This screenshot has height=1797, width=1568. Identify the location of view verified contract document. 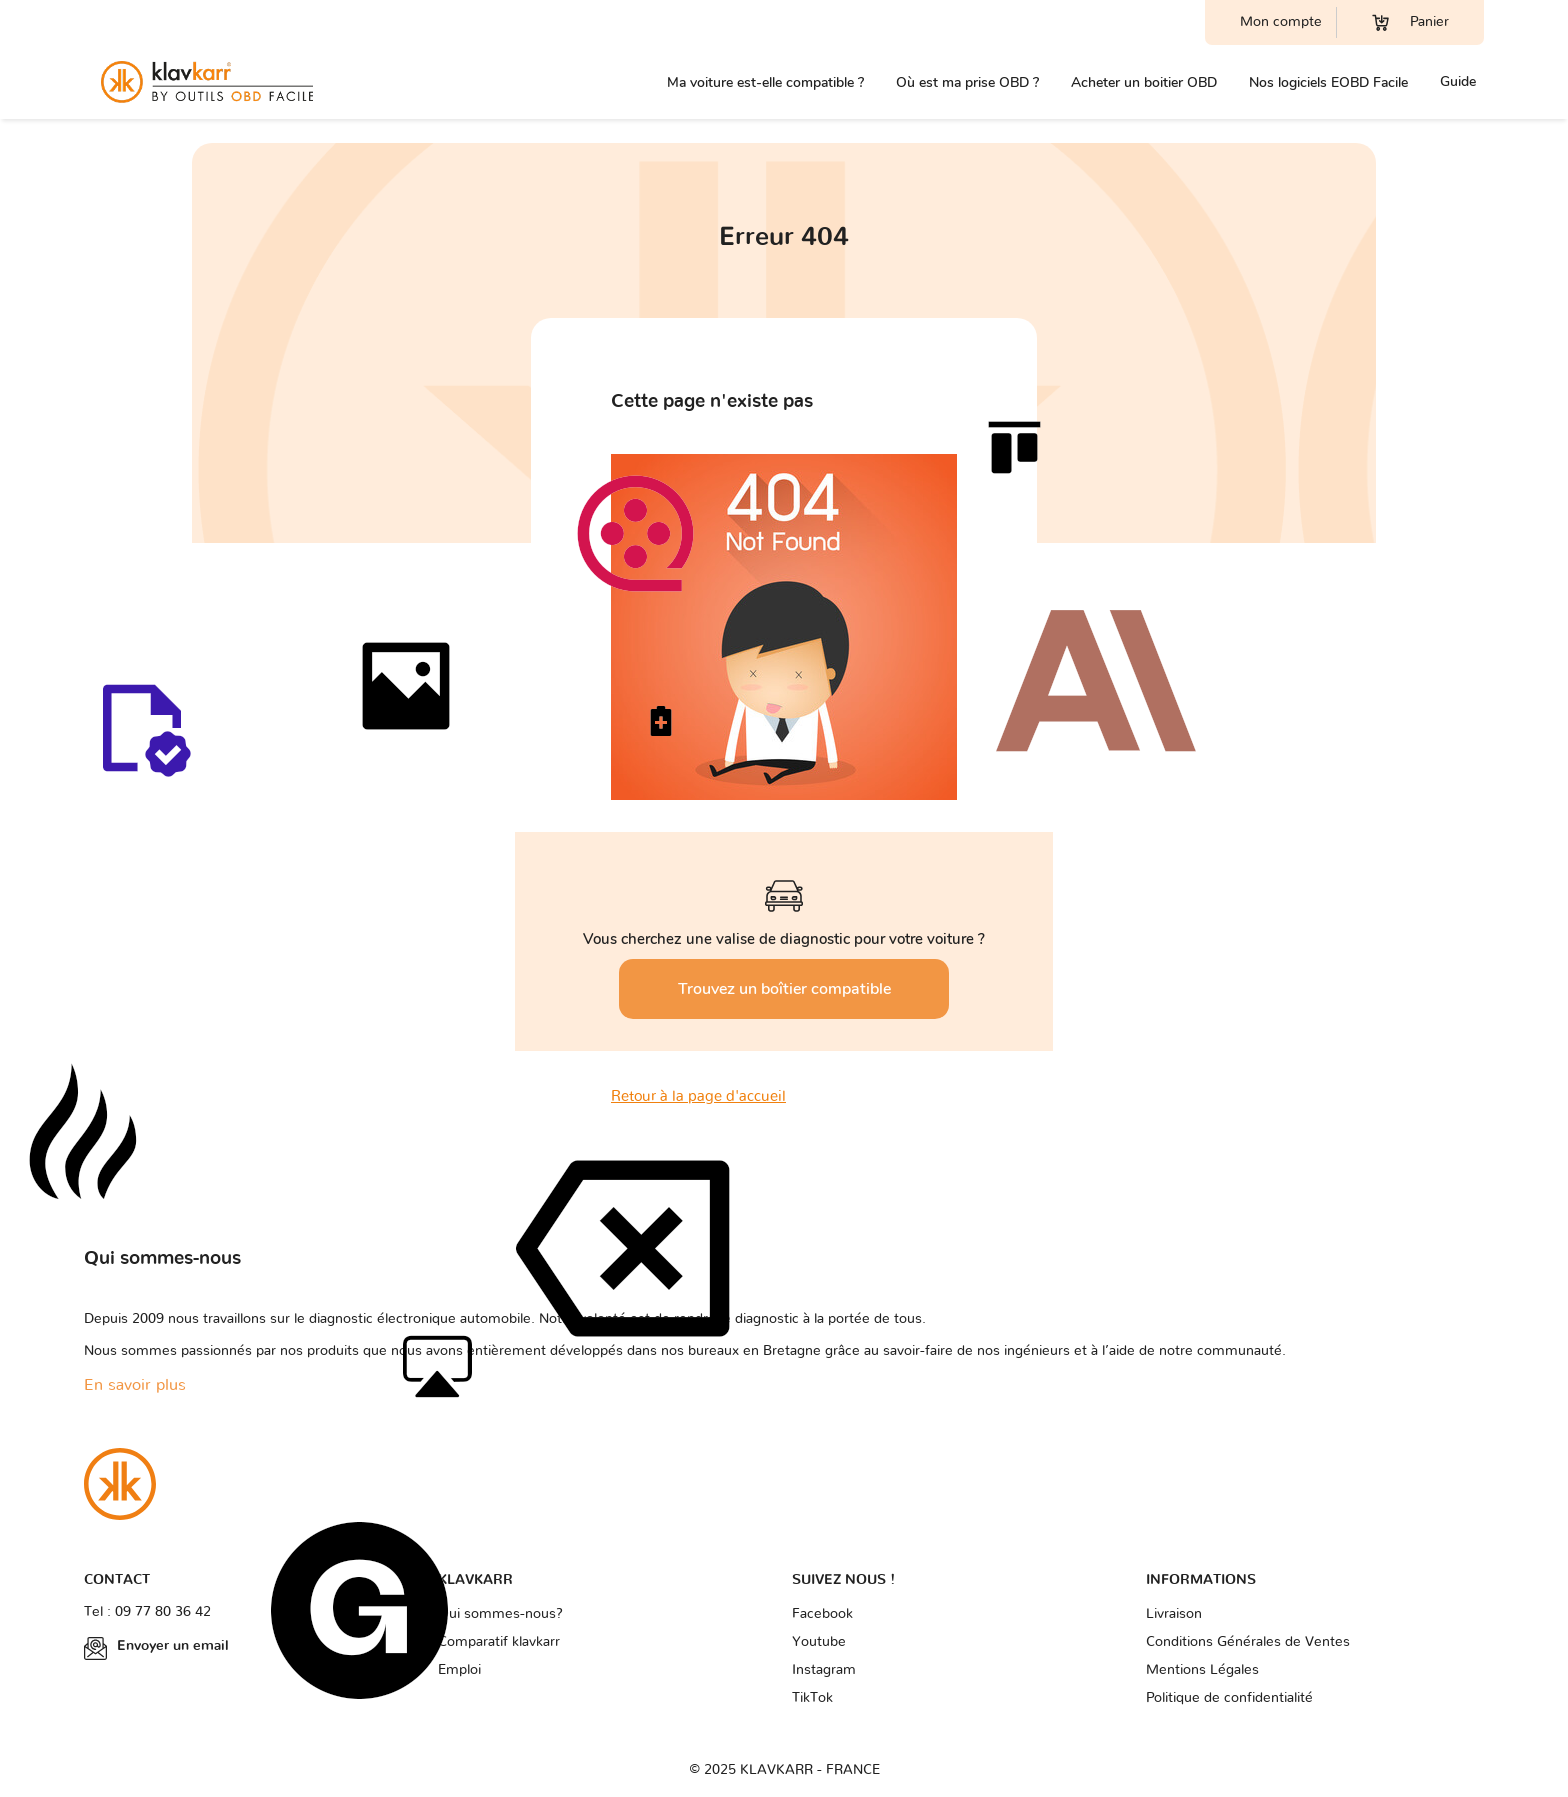
(142, 728).